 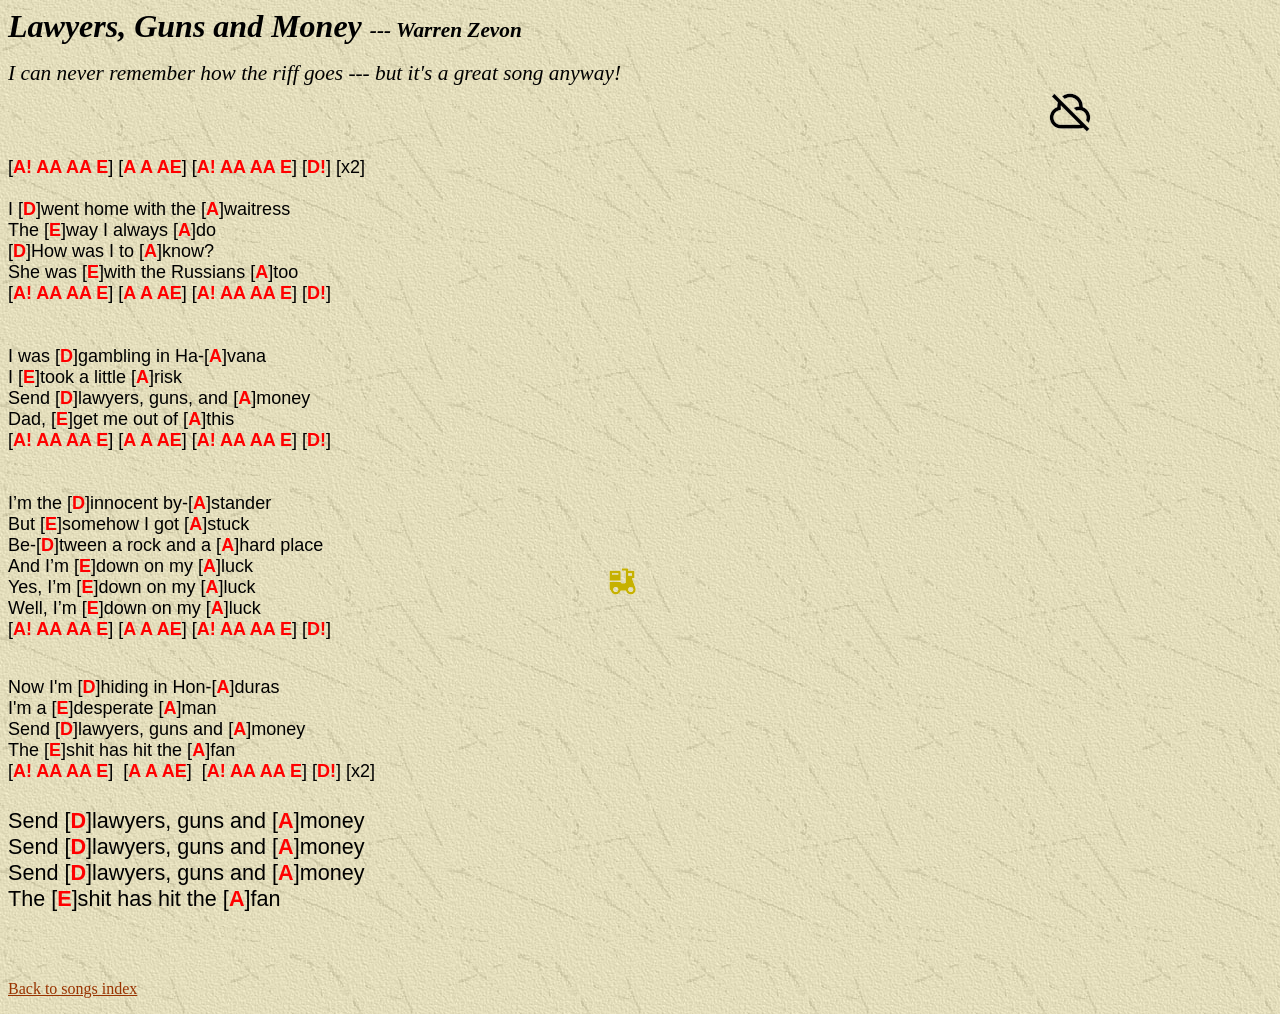 What do you see at coordinates (1070, 112) in the screenshot?
I see `indicates no cloud connection or offline status` at bounding box center [1070, 112].